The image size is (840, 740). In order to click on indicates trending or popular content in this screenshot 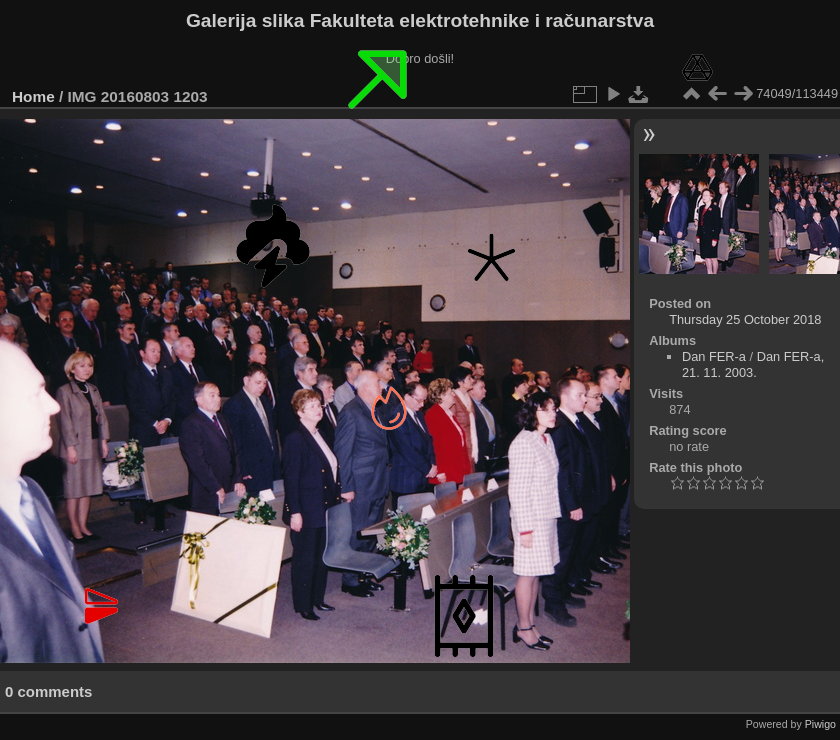, I will do `click(389, 409)`.